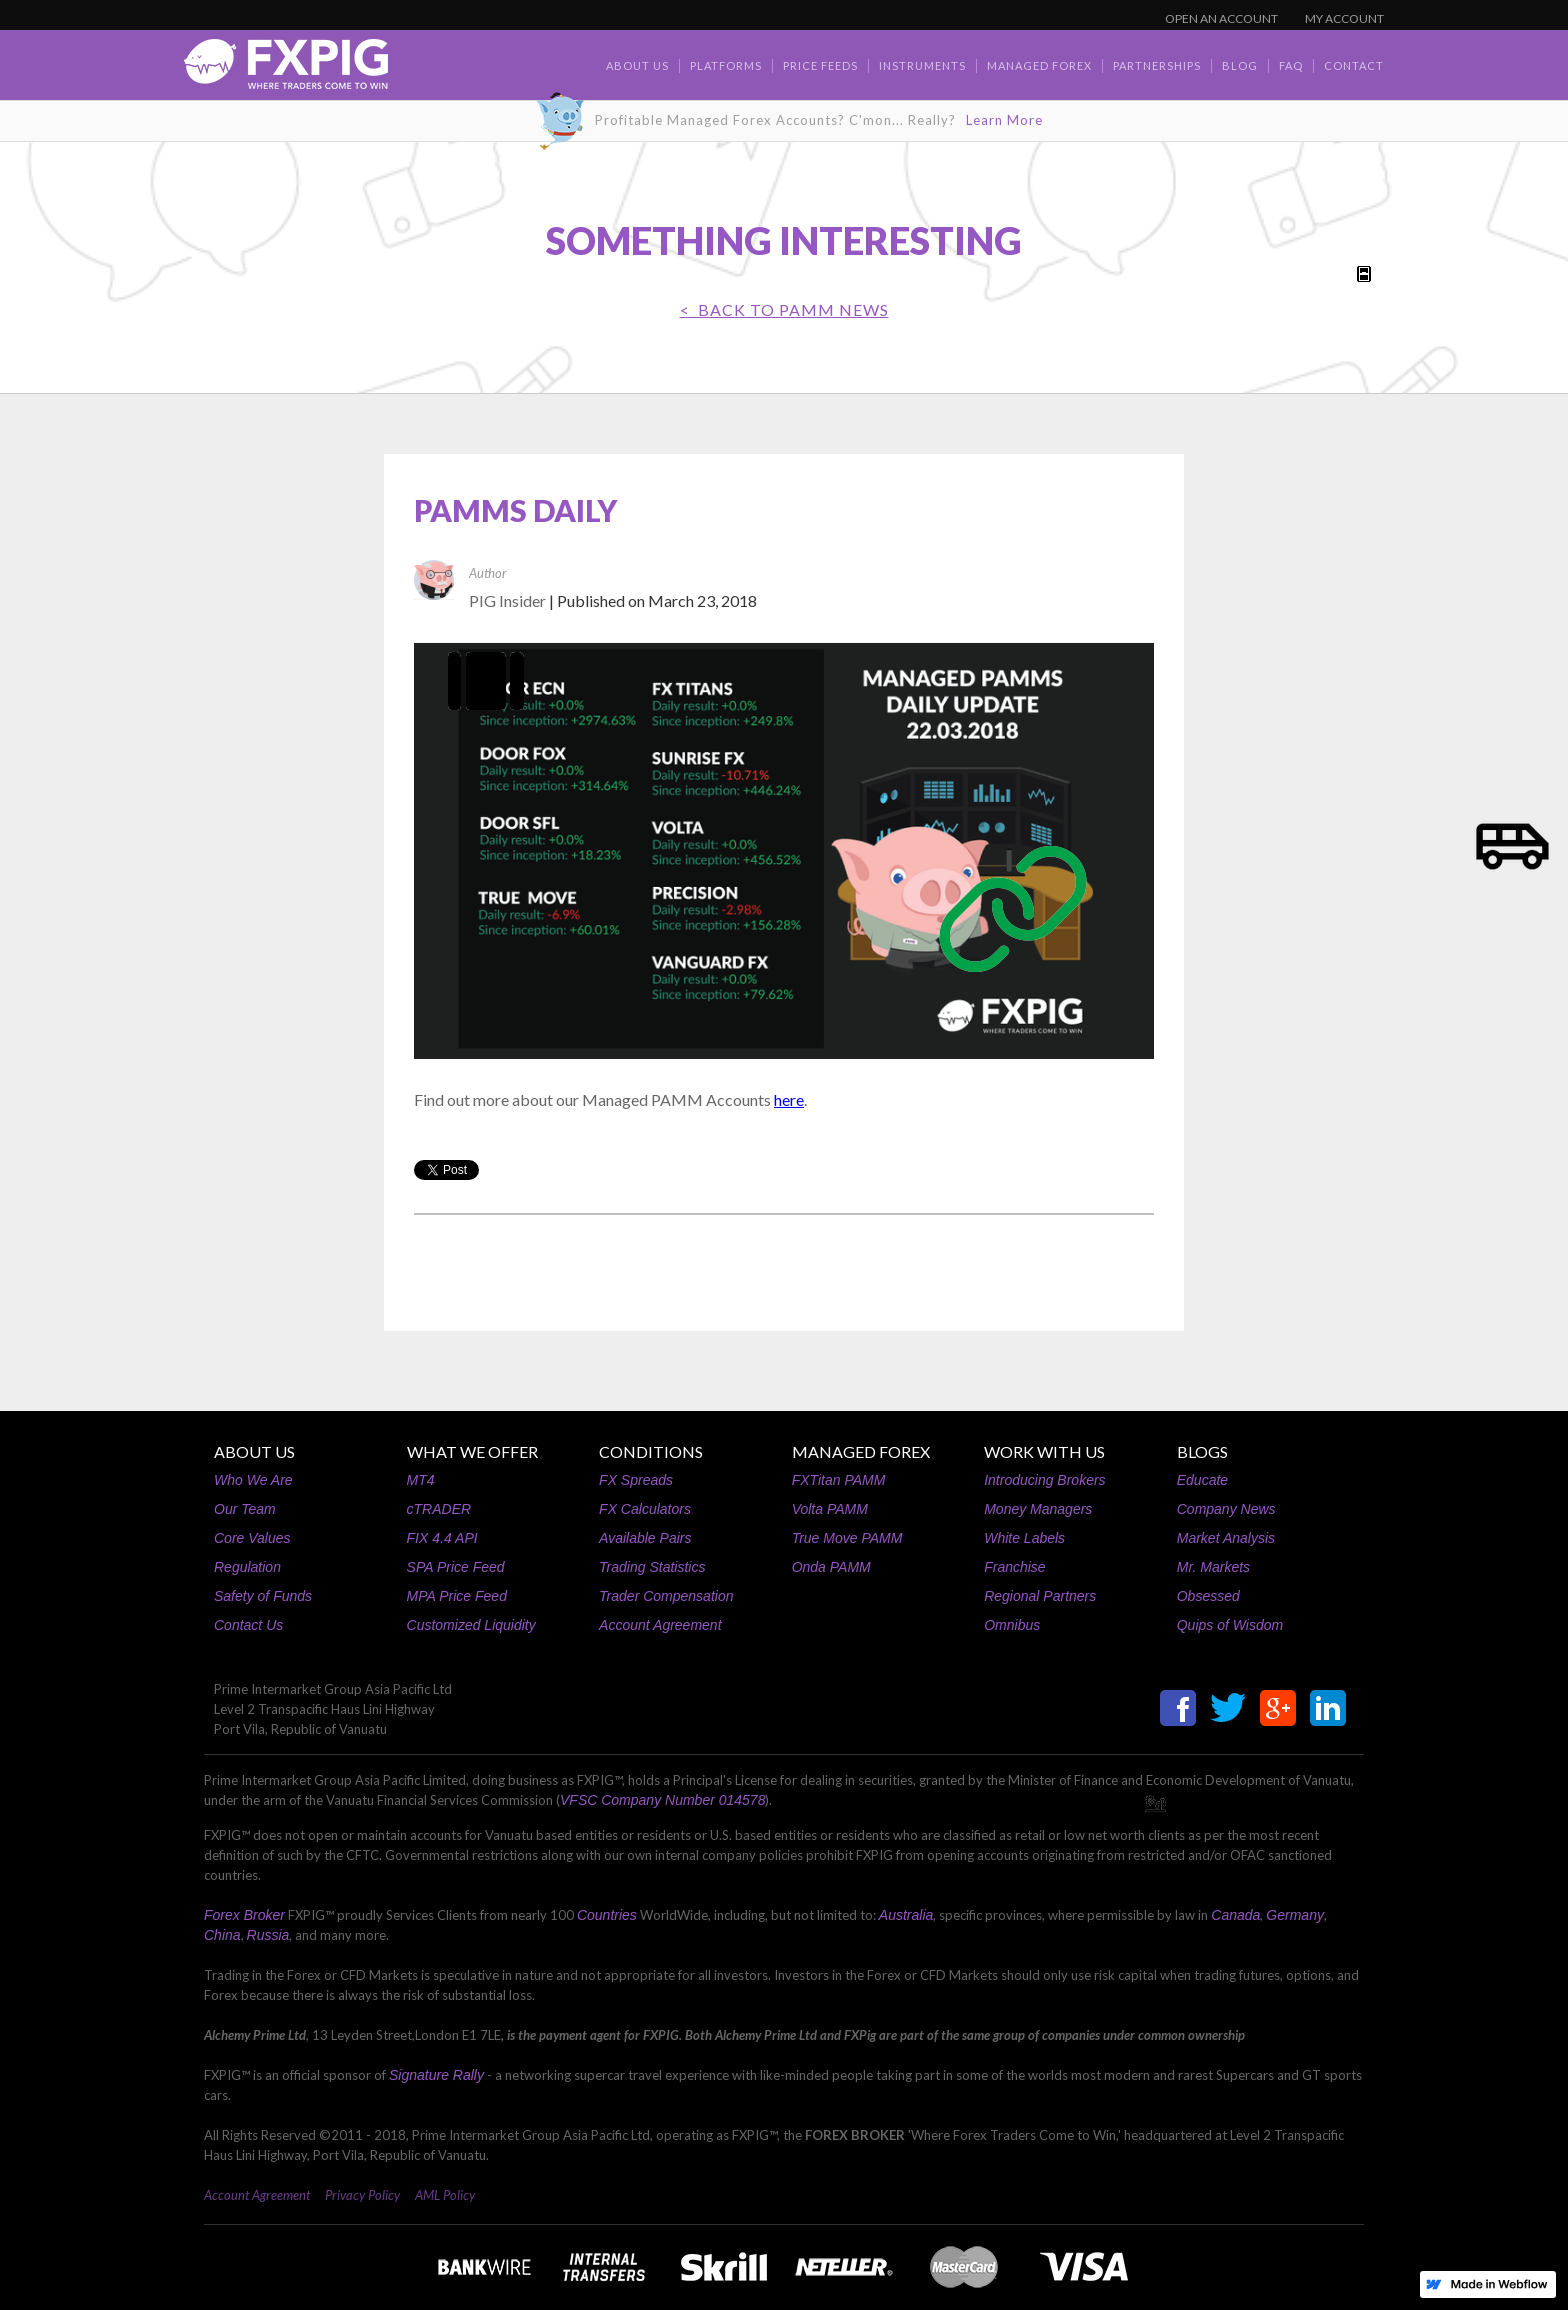  I want to click on switch to array or column view layout, so click(483, 683).